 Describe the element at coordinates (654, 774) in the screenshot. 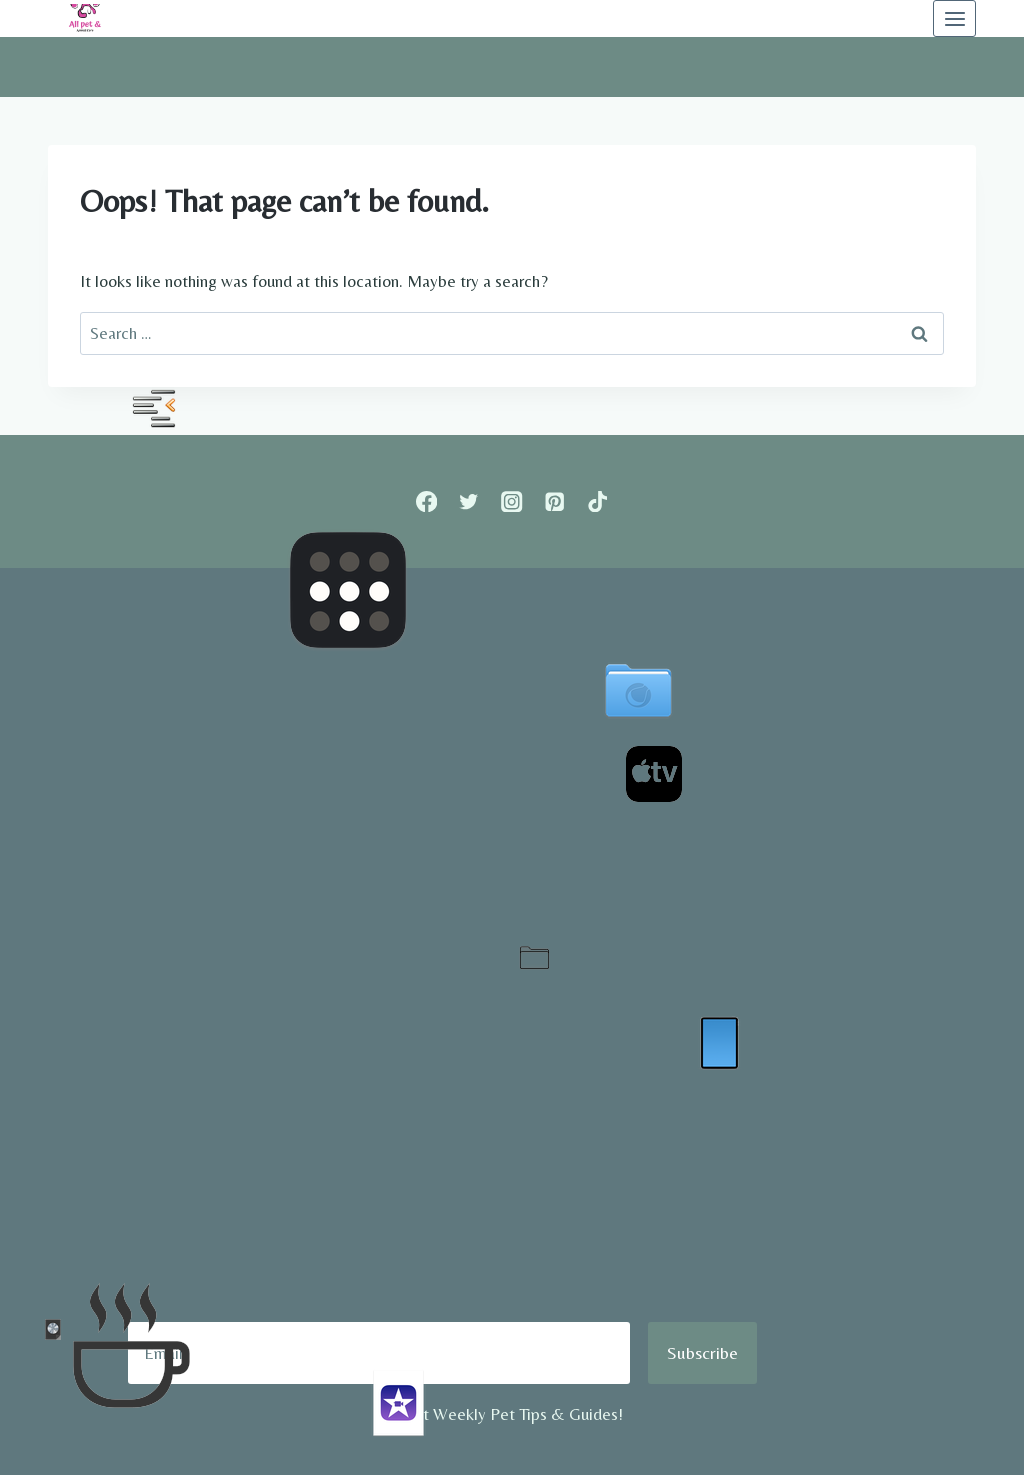

I see `access Apple TV app or device` at that location.